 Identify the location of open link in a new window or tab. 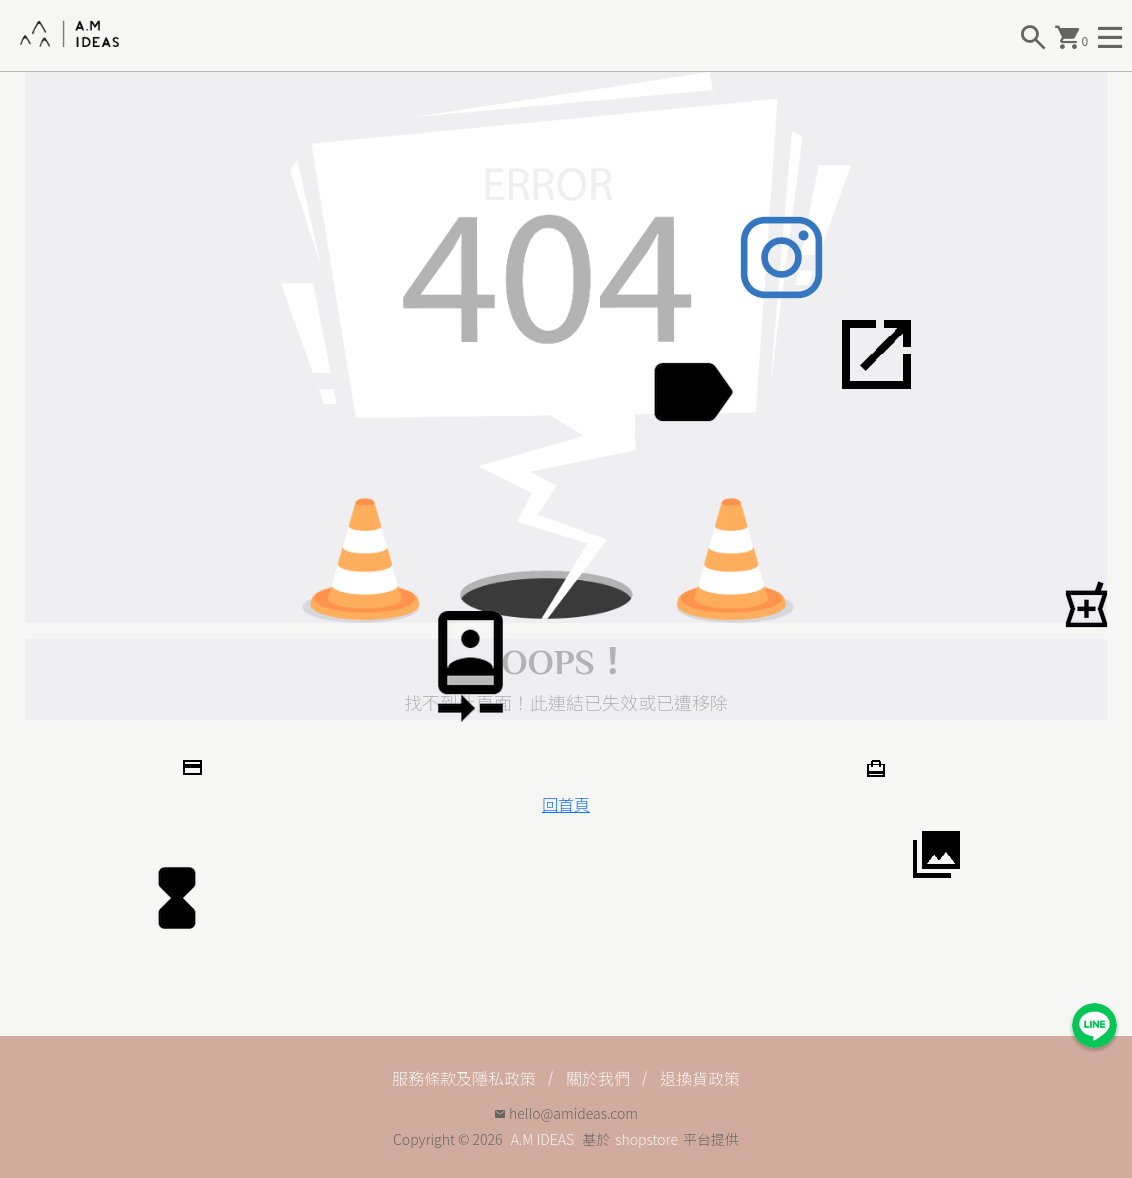
(876, 354).